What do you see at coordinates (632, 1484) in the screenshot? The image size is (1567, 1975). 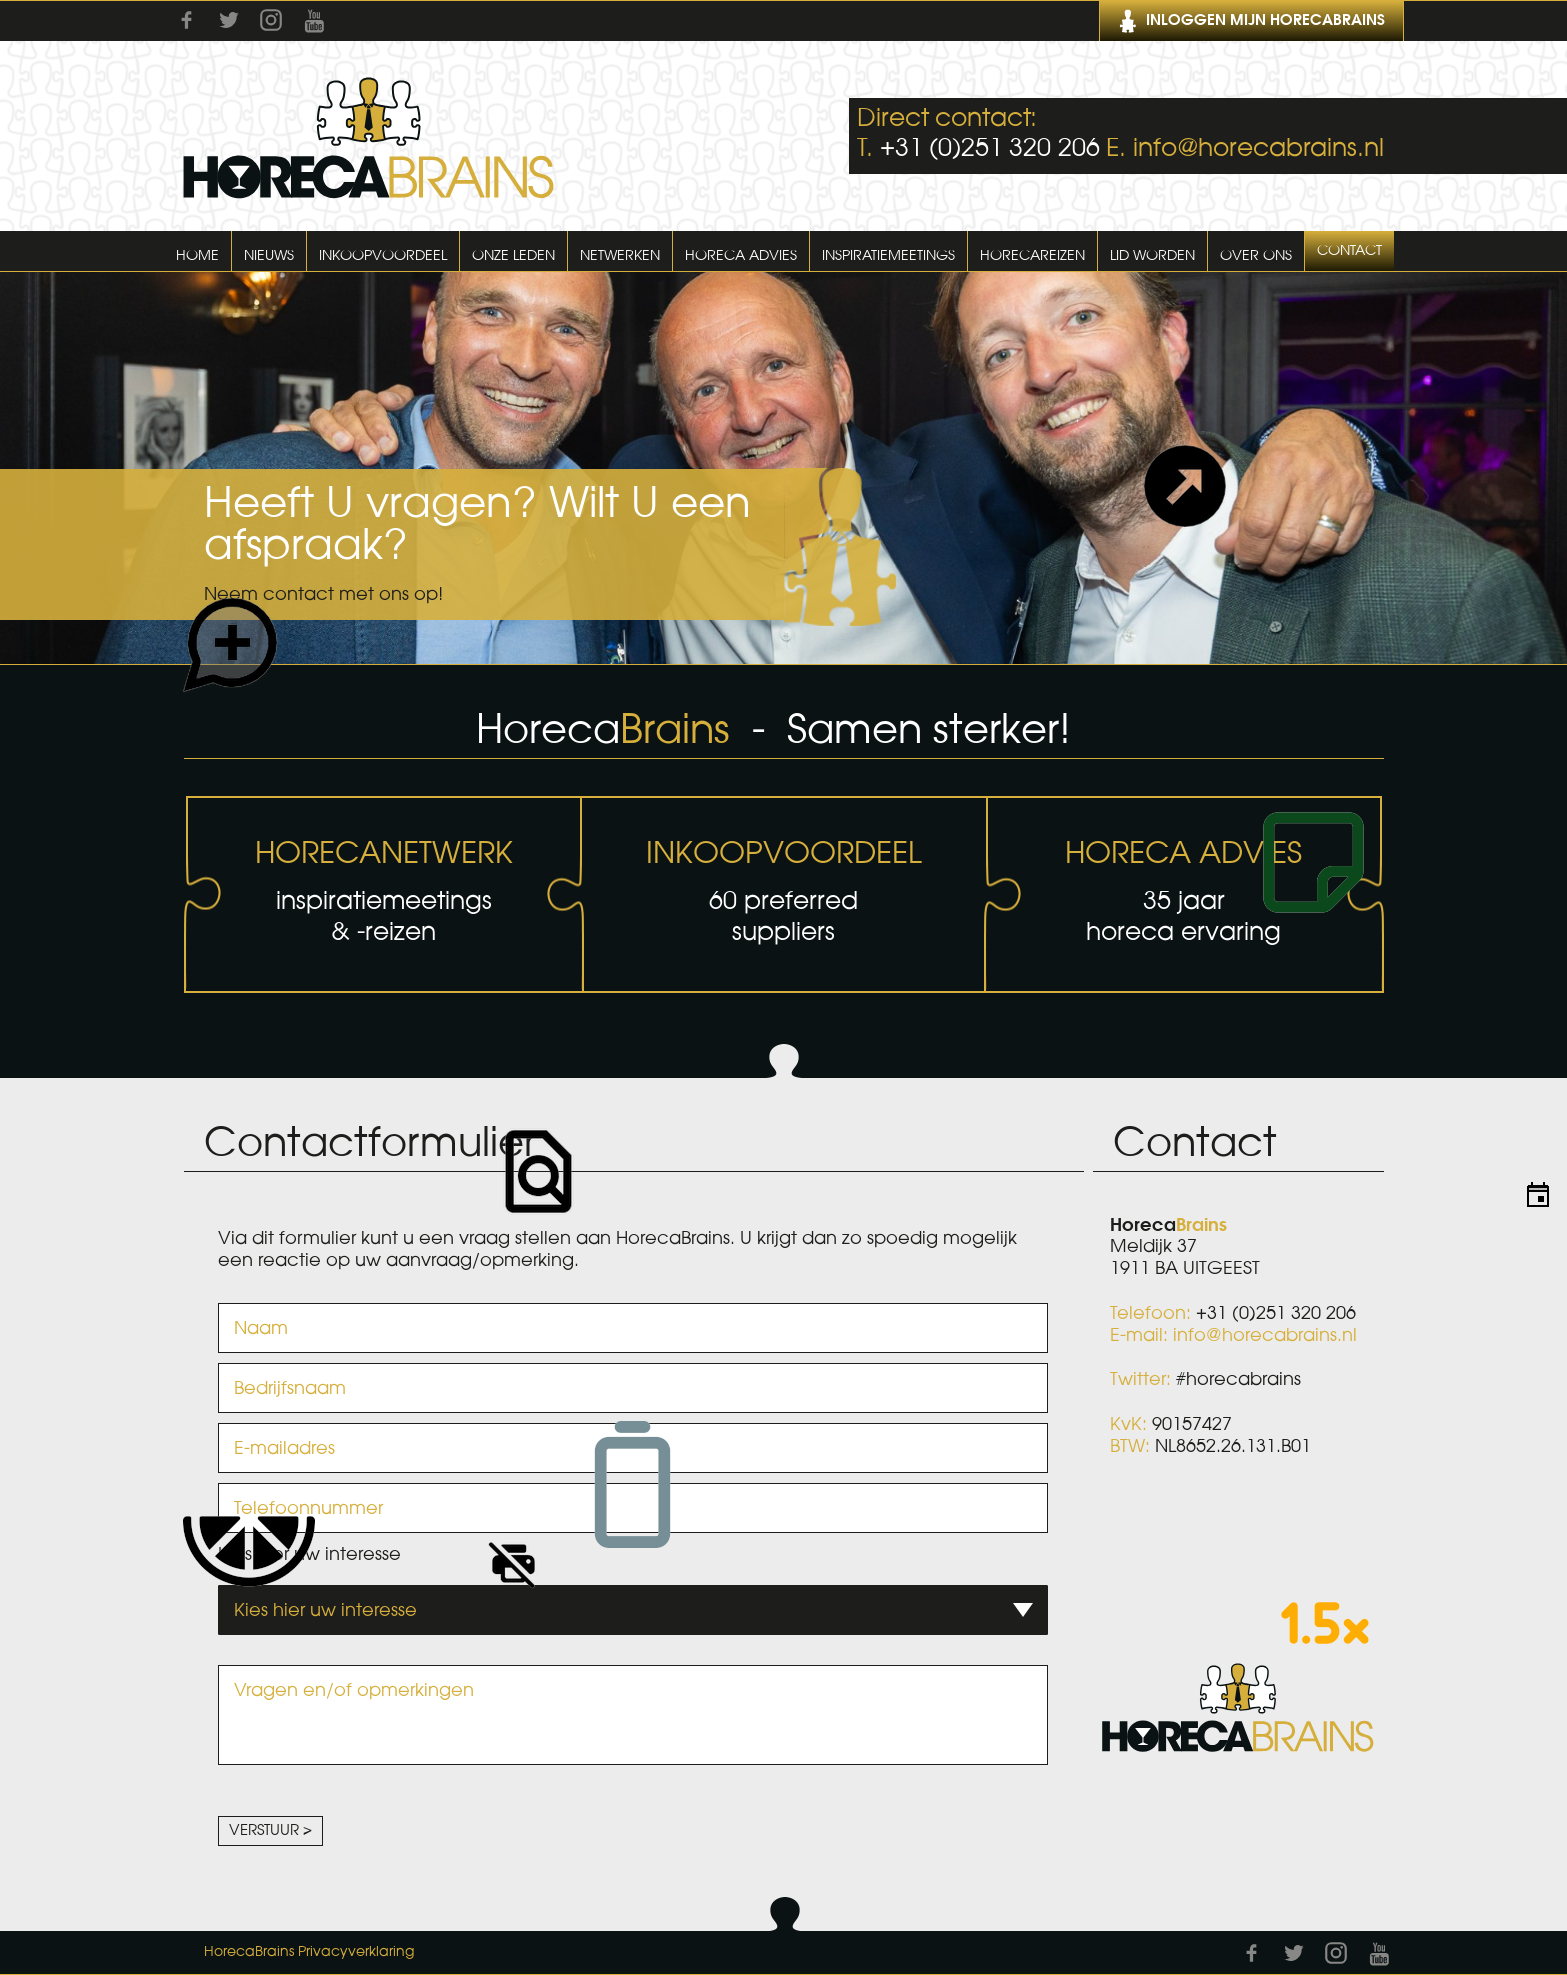 I see `indicates battery is empty or depleted` at bounding box center [632, 1484].